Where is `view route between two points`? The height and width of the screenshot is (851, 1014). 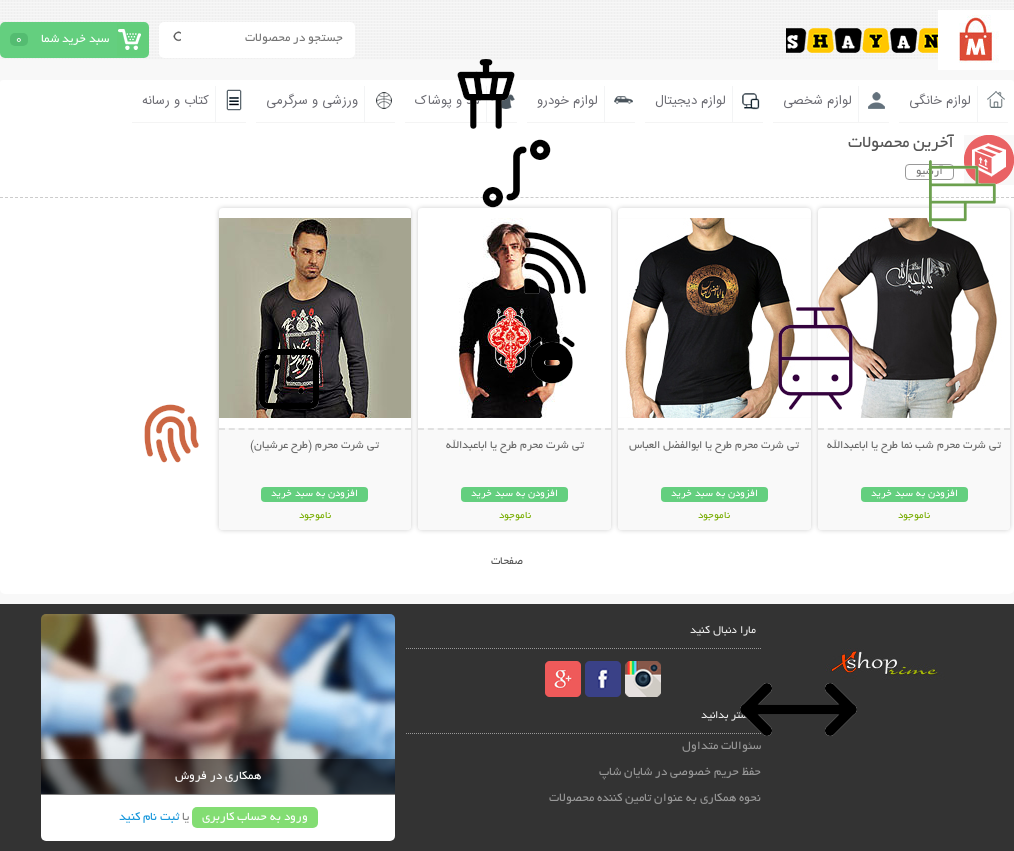
view route between two points is located at coordinates (516, 173).